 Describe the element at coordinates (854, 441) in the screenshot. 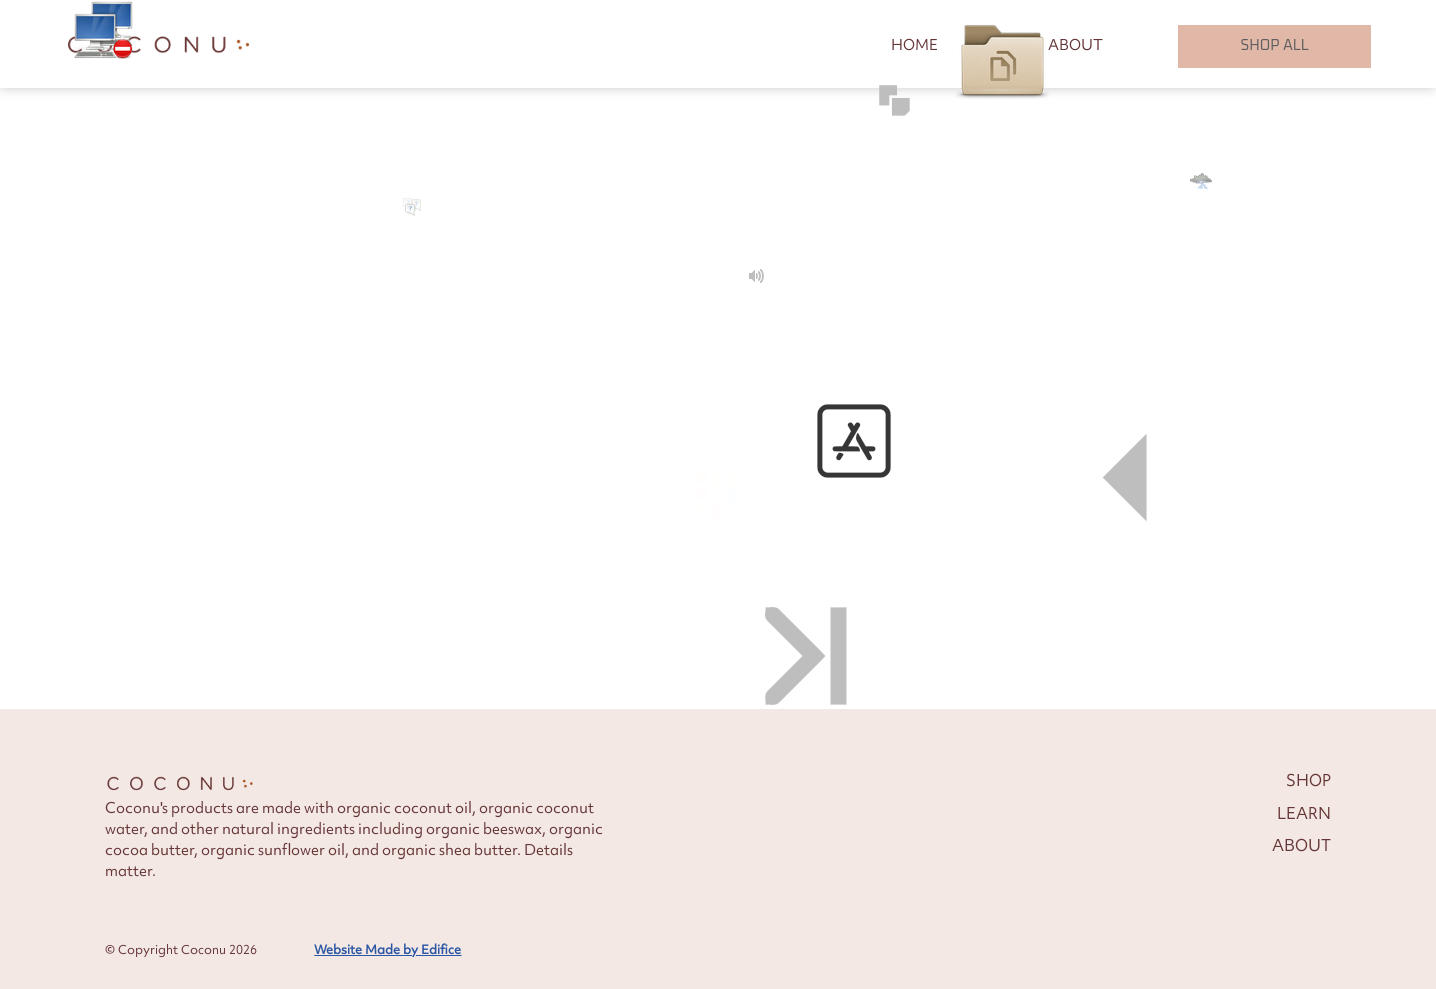

I see `open the app store` at that location.